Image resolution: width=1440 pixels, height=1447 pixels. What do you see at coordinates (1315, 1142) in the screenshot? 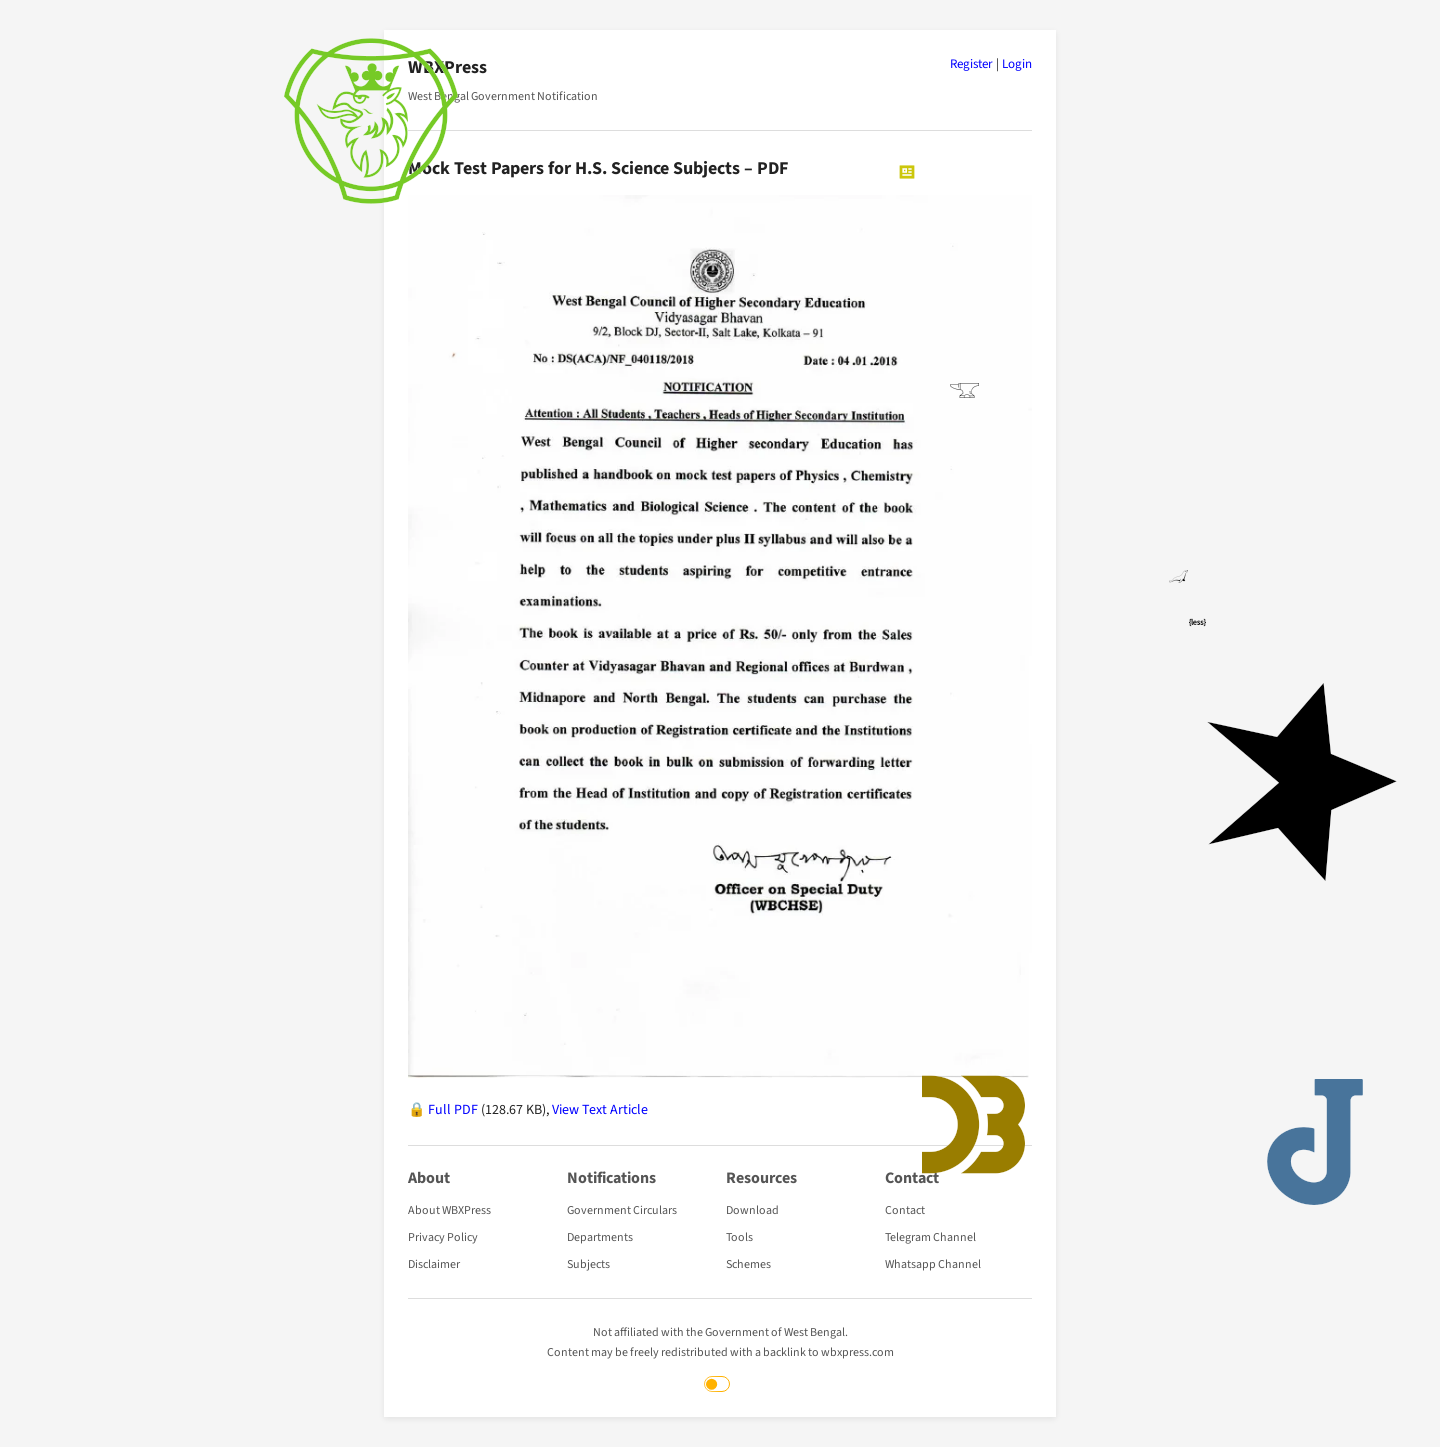
I see `open Joplin note-taking app` at bounding box center [1315, 1142].